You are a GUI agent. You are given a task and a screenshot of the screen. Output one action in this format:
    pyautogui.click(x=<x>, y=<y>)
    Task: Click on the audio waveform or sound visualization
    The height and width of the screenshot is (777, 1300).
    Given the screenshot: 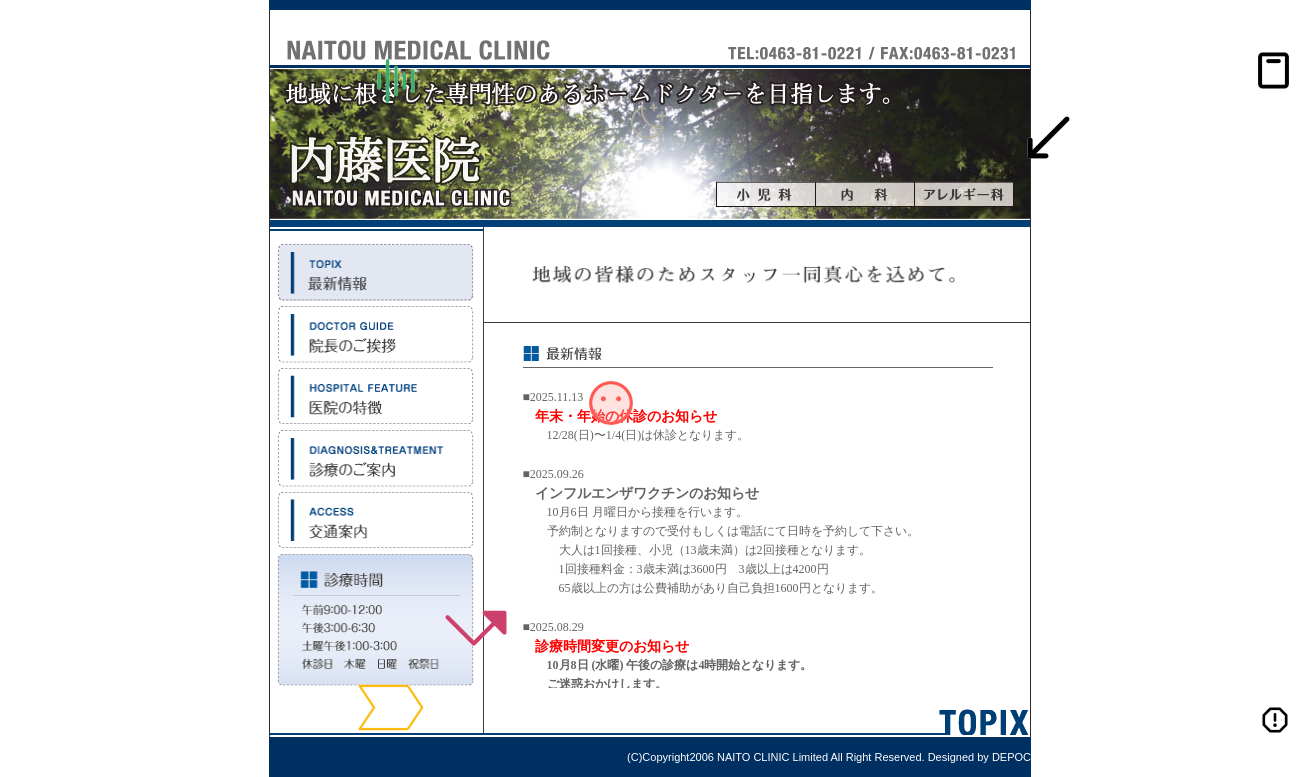 What is the action you would take?
    pyautogui.click(x=396, y=81)
    